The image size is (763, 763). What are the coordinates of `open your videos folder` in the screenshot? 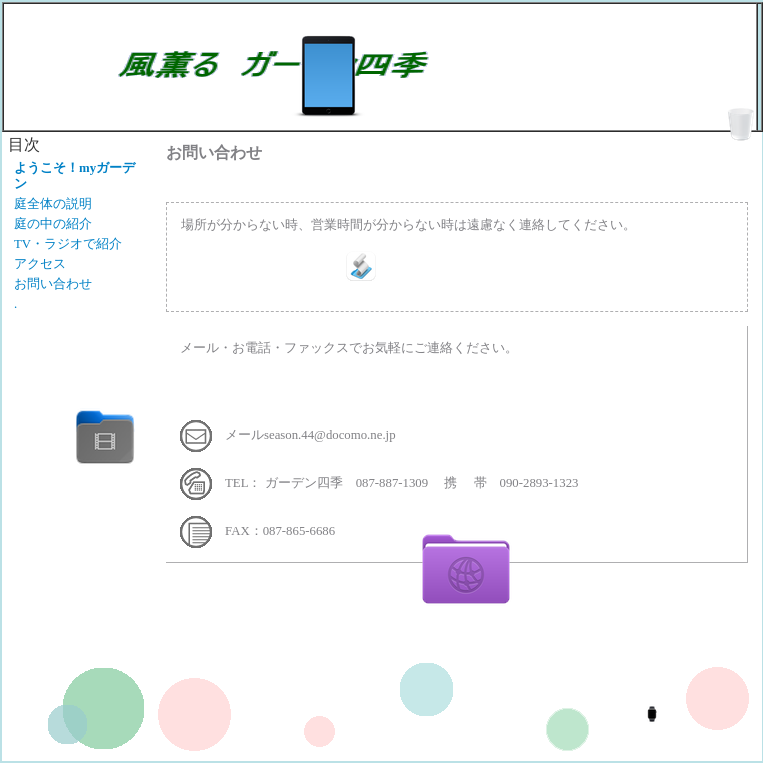 It's located at (105, 437).